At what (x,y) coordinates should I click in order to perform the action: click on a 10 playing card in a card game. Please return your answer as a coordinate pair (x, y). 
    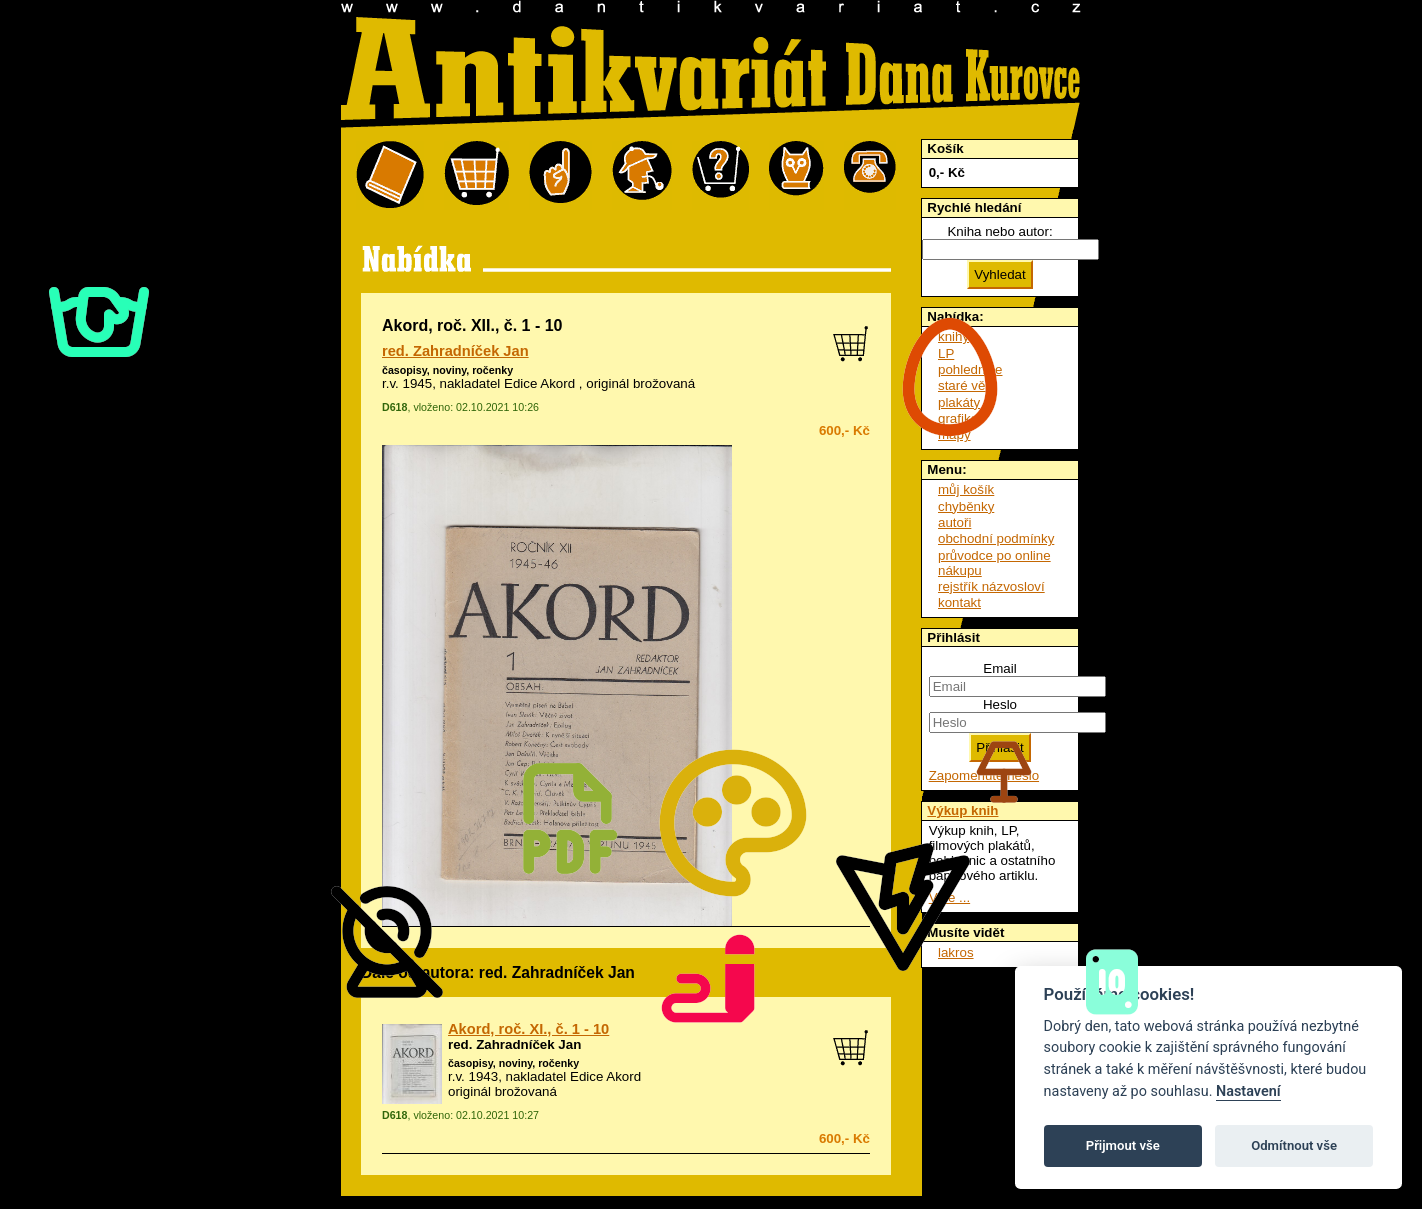
    Looking at the image, I should click on (1112, 982).